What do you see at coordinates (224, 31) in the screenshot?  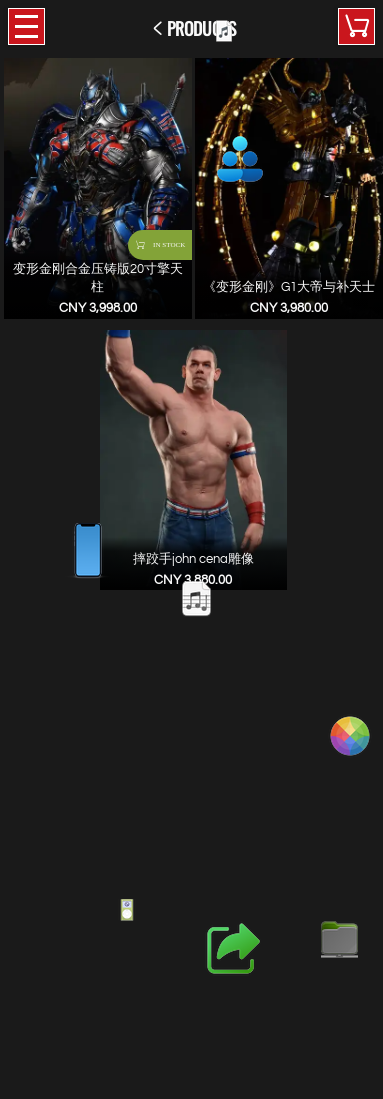 I see `open an audio or music file` at bounding box center [224, 31].